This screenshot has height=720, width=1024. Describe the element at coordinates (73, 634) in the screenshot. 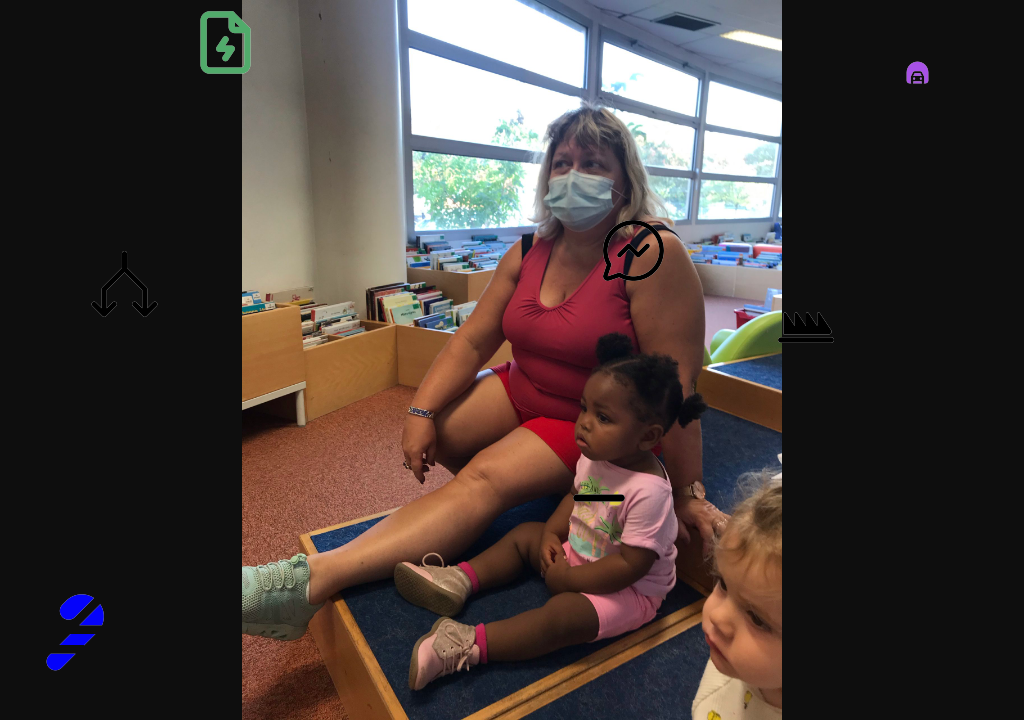

I see `indicates holiday or seasonal content` at that location.